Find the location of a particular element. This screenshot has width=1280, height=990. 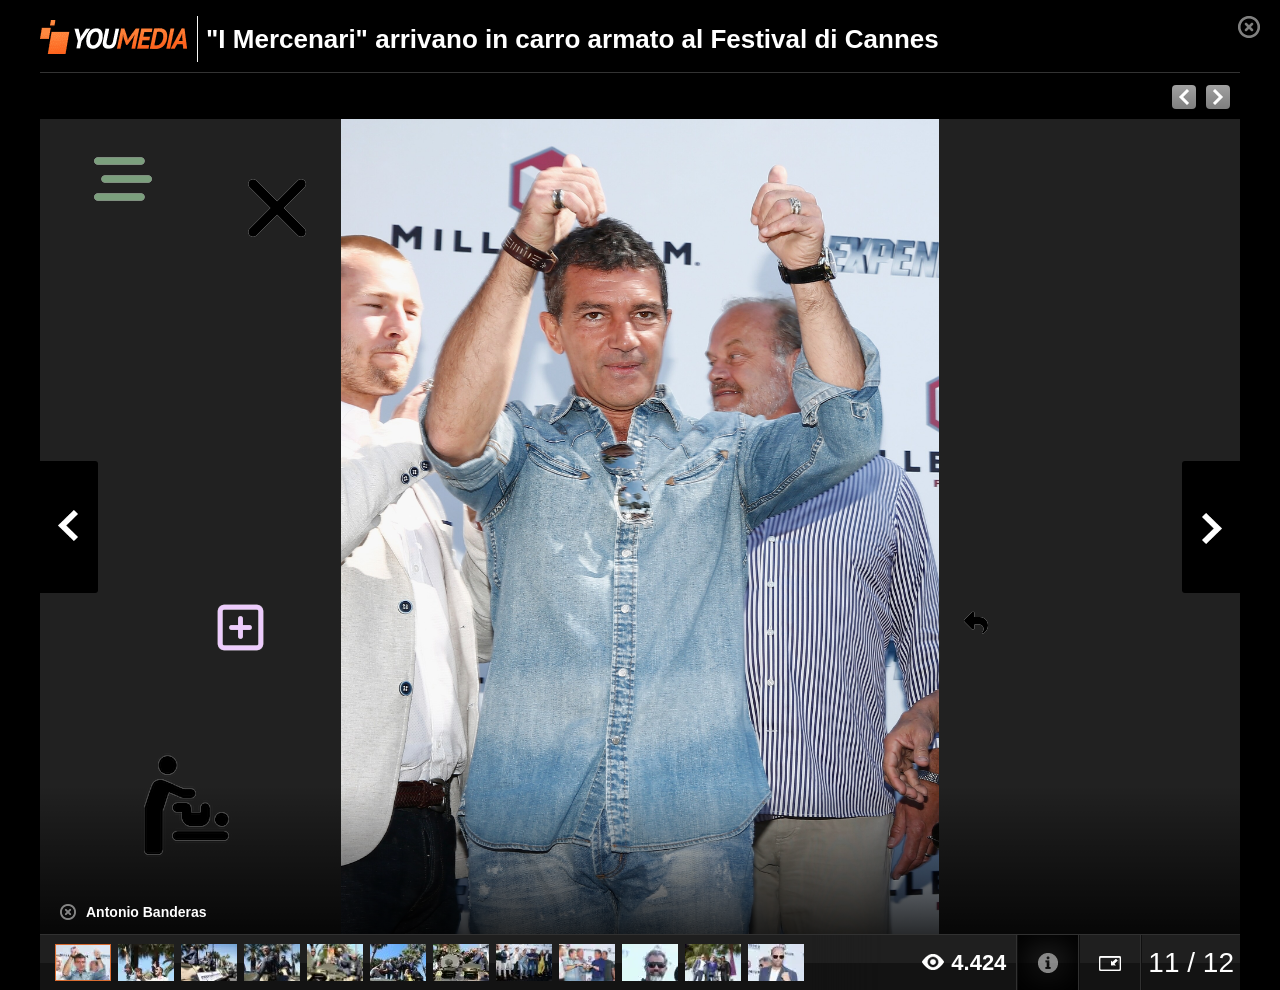

indicates baby changing station nearby is located at coordinates (186, 807).